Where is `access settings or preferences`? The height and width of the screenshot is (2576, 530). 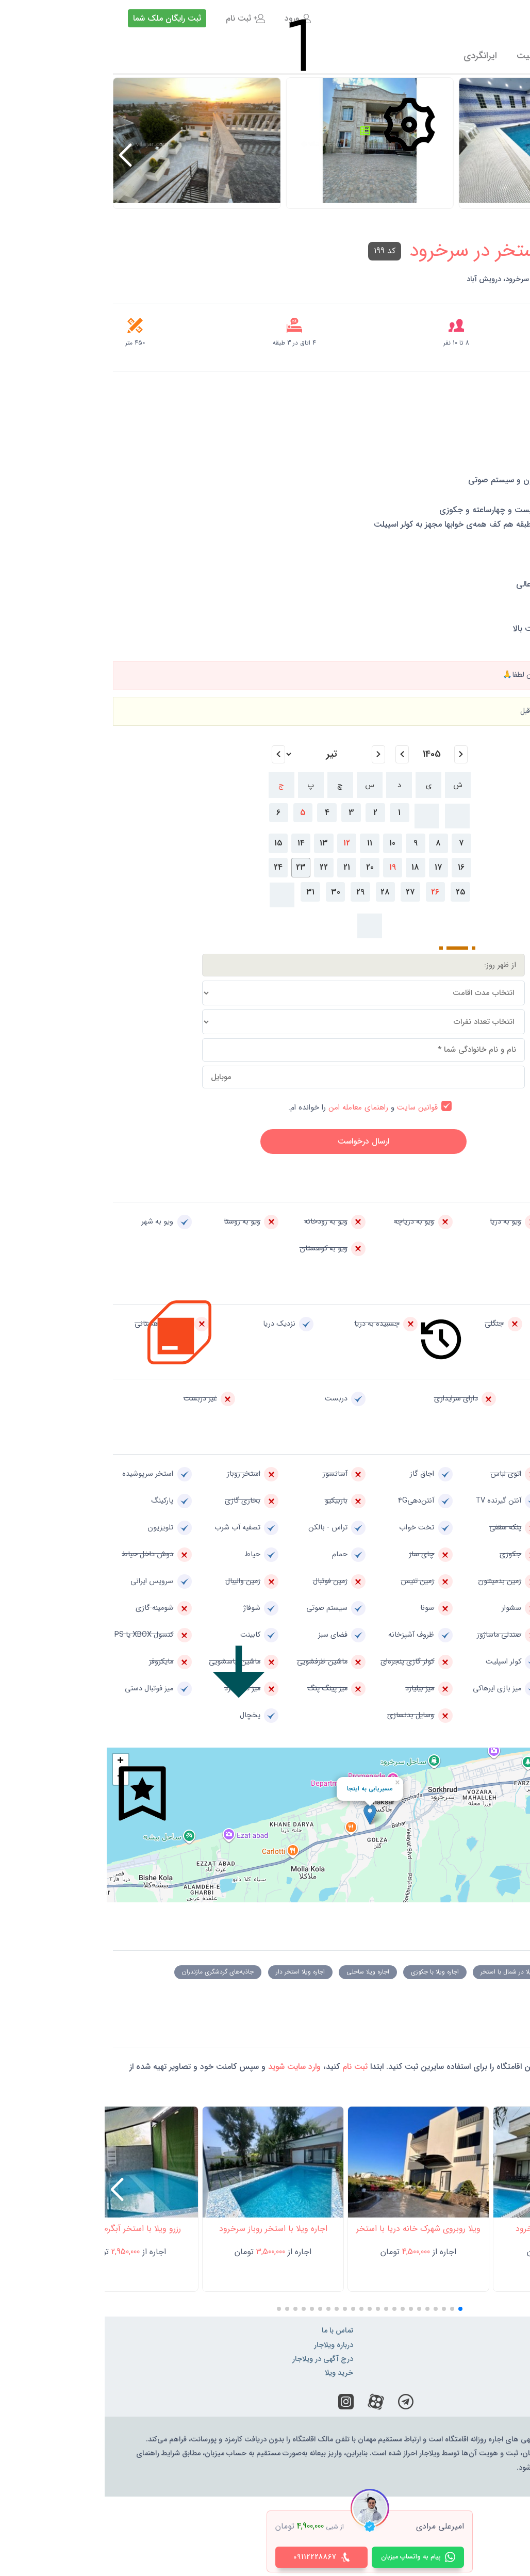 access settings or preferences is located at coordinates (409, 124).